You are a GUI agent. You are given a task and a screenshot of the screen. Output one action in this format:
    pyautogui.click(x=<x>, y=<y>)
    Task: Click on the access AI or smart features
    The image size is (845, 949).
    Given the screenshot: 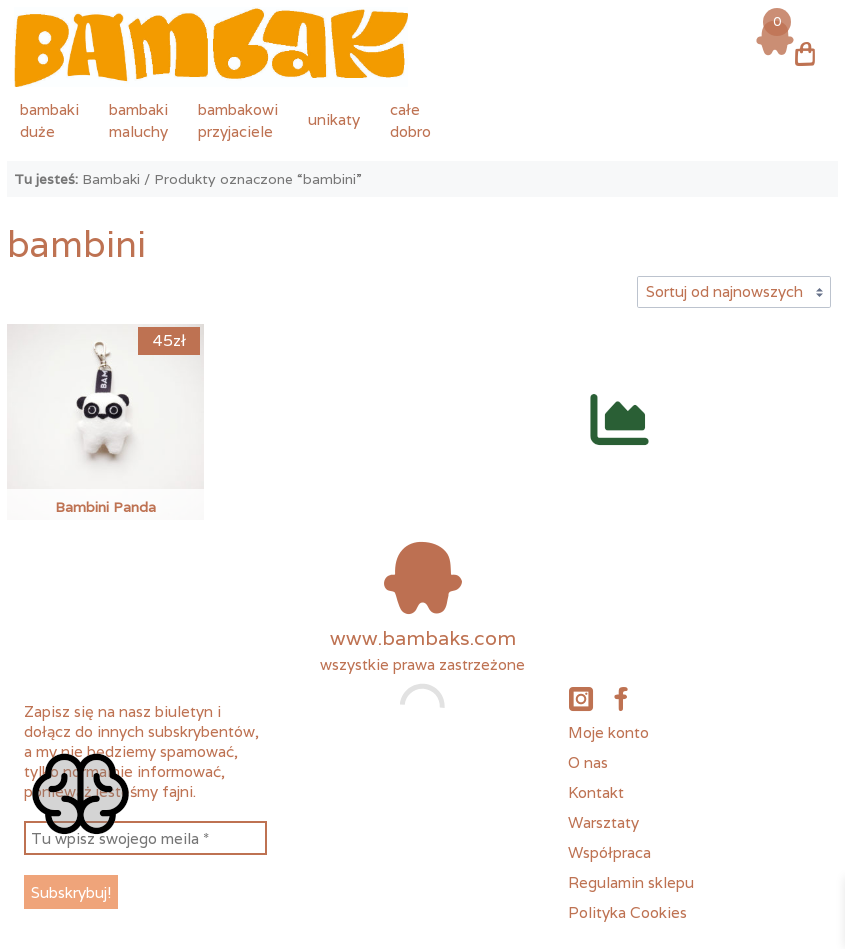 What is the action you would take?
    pyautogui.click(x=80, y=795)
    